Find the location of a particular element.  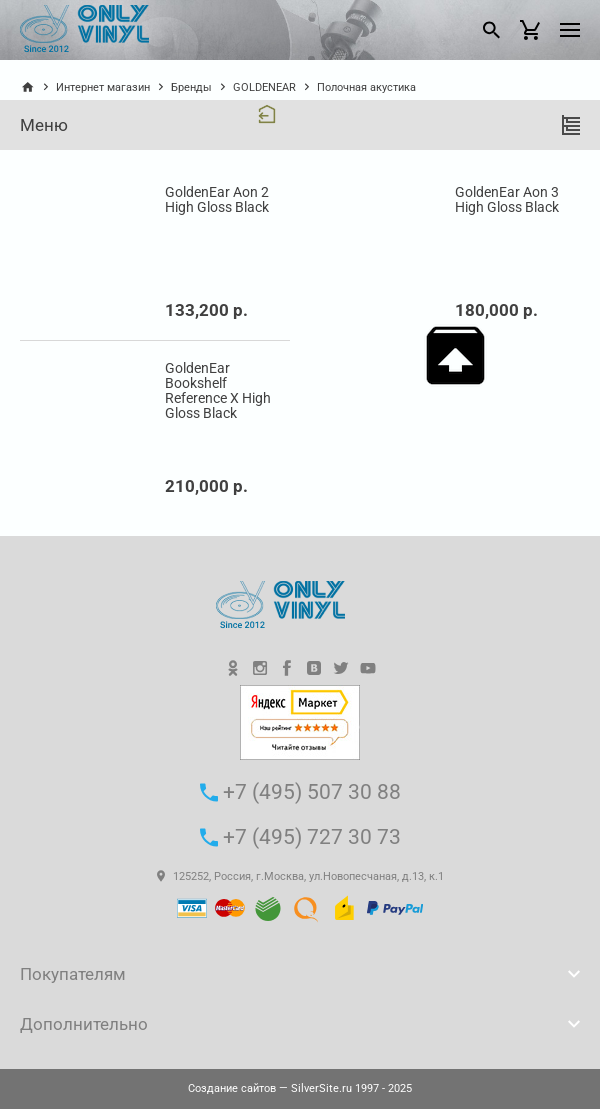

restore item from archive is located at coordinates (455, 355).